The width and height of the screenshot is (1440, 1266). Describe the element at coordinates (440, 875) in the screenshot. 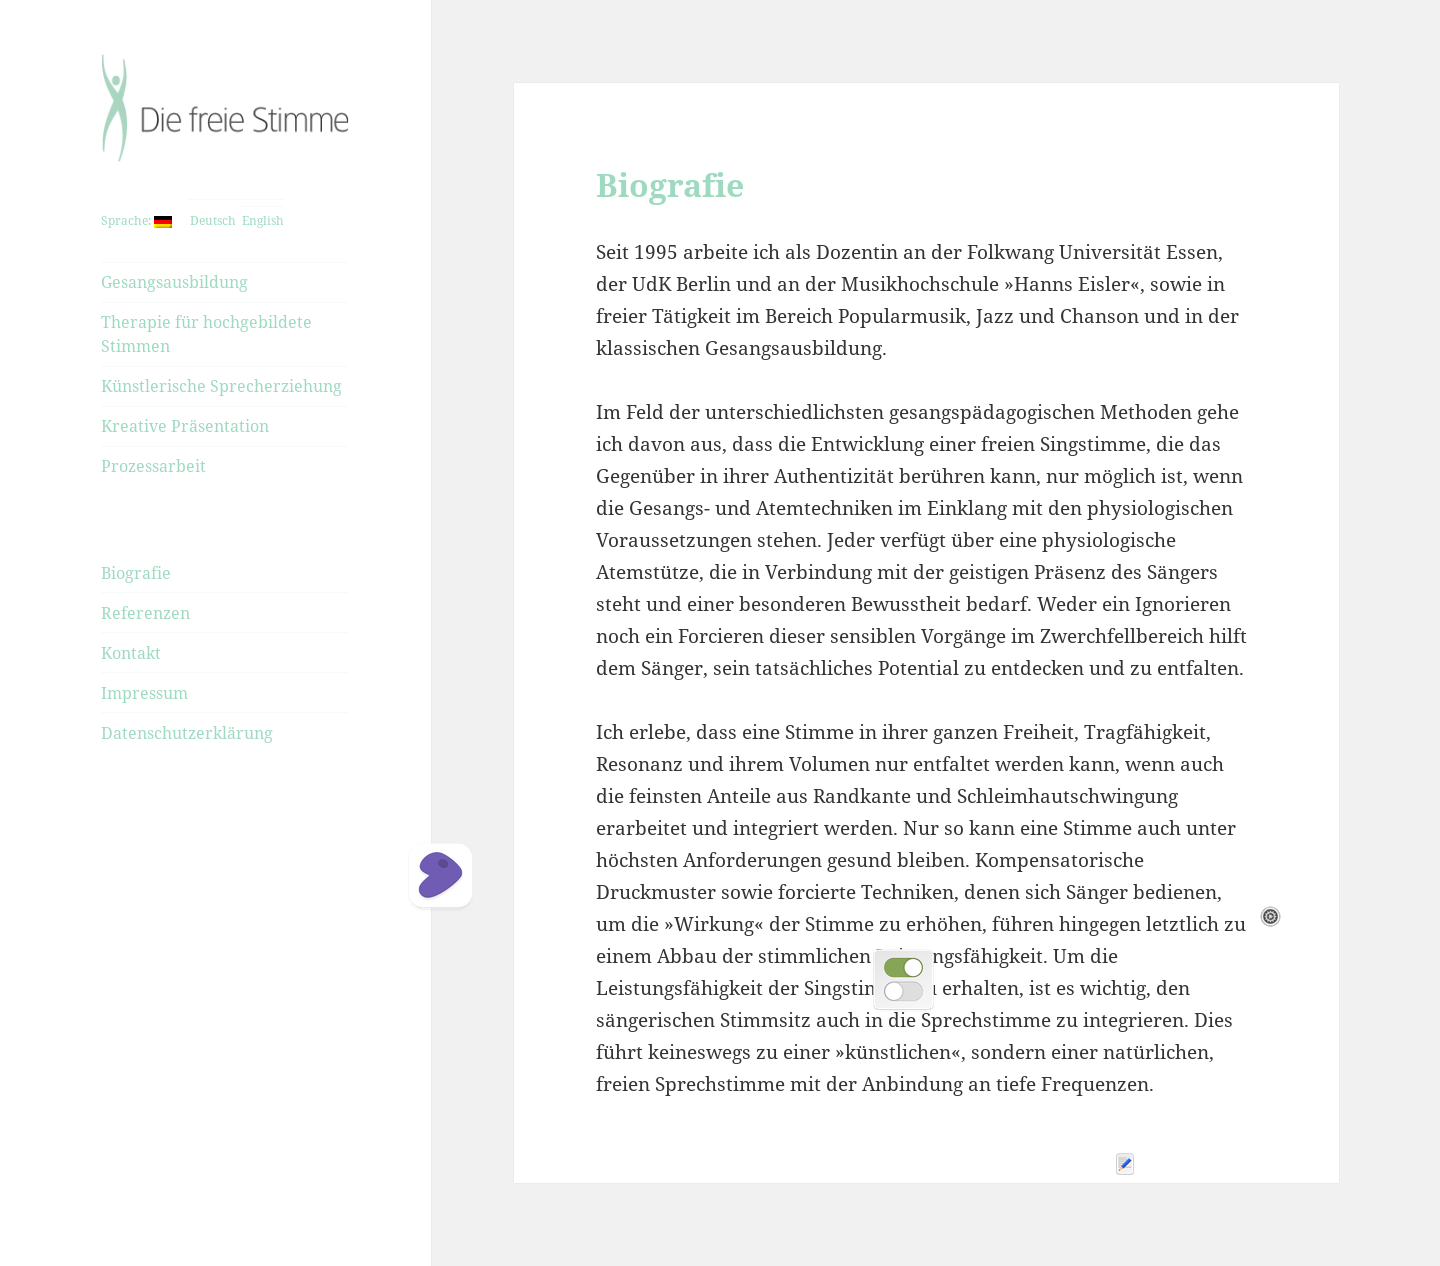

I see `open gentoo linux application` at that location.